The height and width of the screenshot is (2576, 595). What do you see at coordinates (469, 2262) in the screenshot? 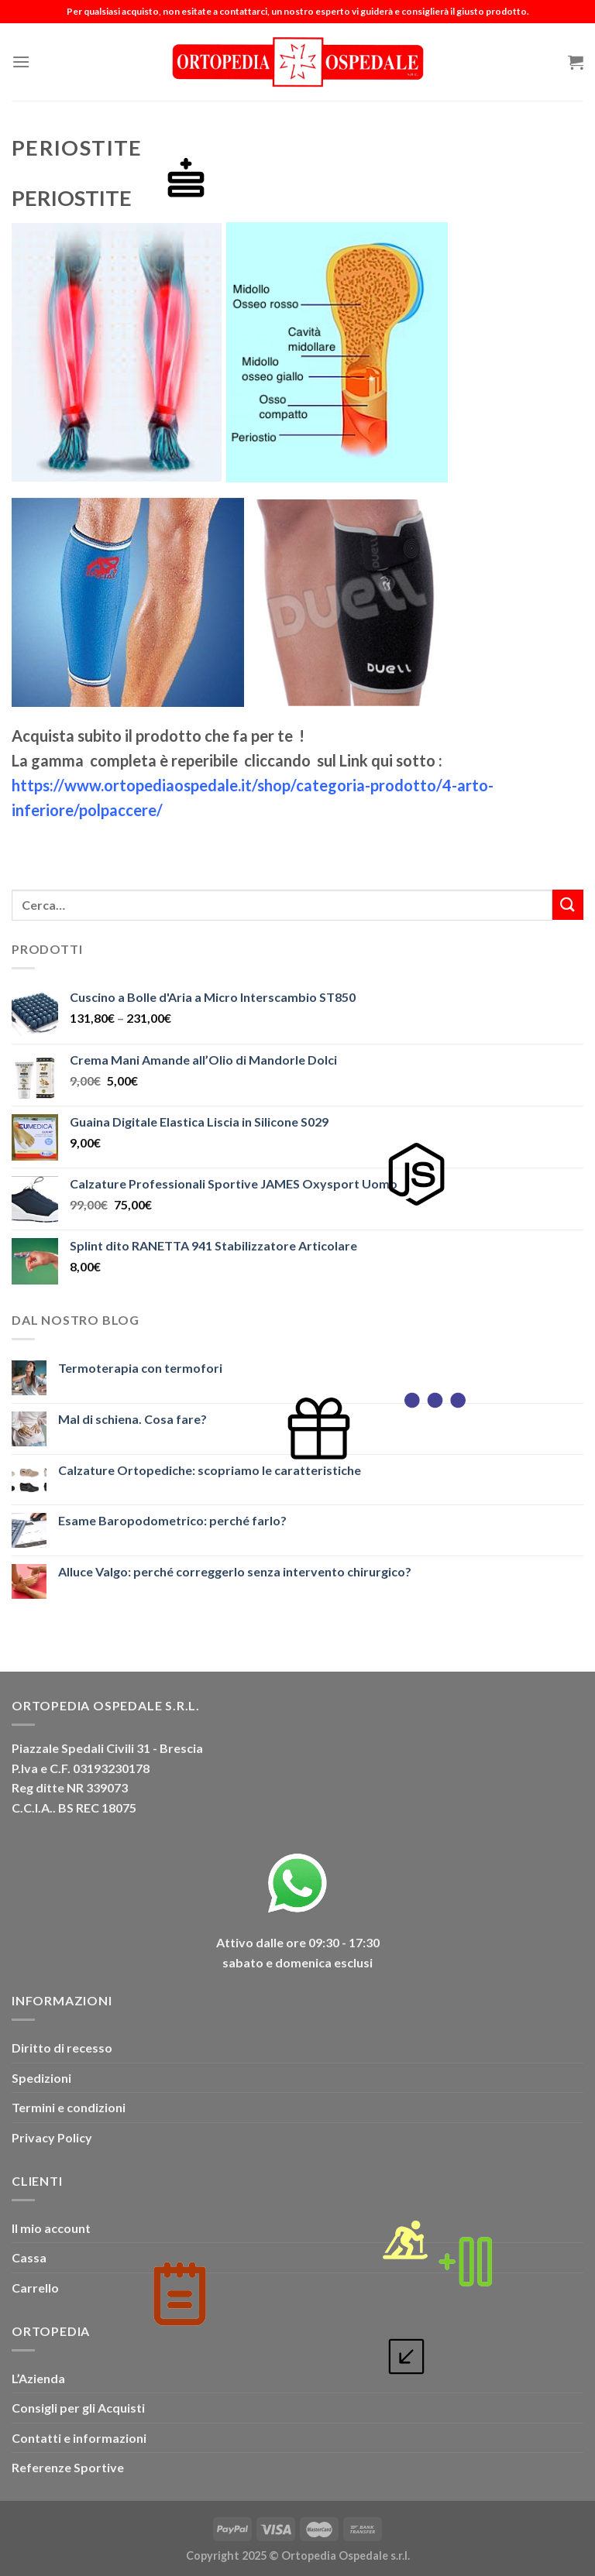
I see `add a new column to the left` at bounding box center [469, 2262].